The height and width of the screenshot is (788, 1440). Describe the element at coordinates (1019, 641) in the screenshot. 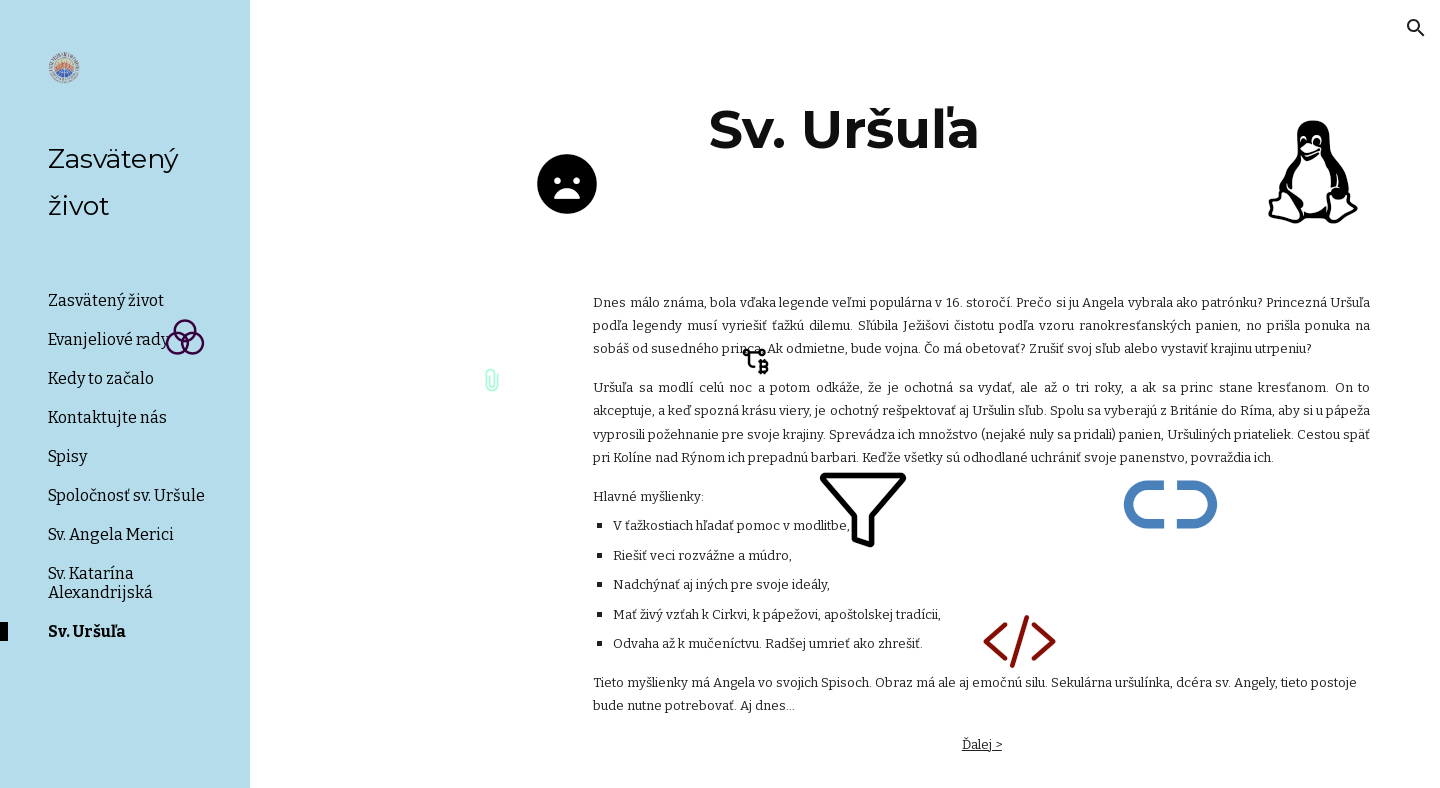

I see `view or edit source code` at that location.